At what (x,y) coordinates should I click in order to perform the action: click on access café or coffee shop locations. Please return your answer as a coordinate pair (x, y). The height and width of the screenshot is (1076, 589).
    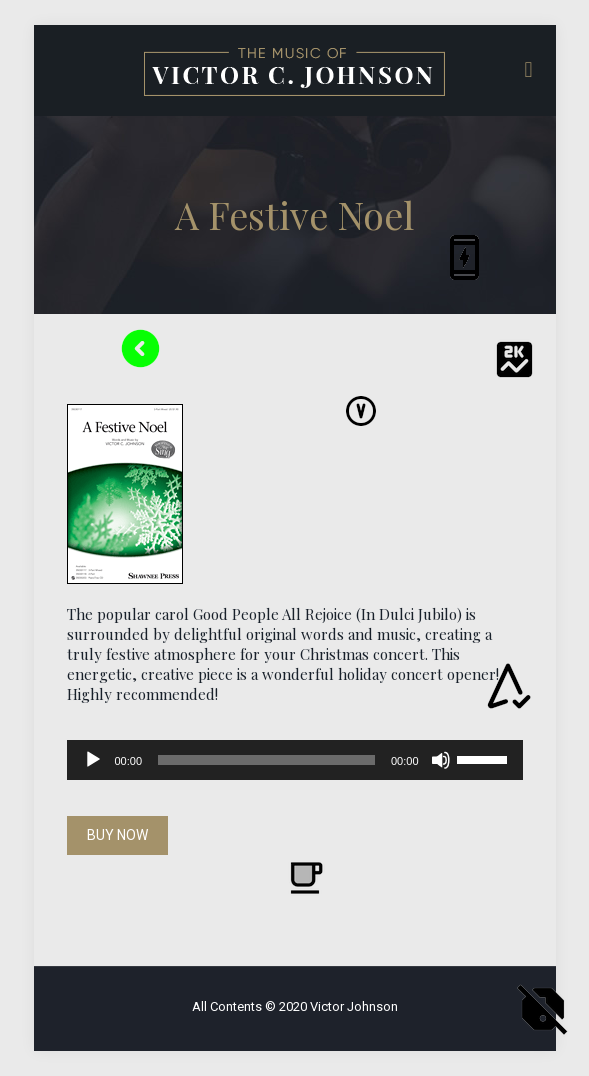
    Looking at the image, I should click on (305, 878).